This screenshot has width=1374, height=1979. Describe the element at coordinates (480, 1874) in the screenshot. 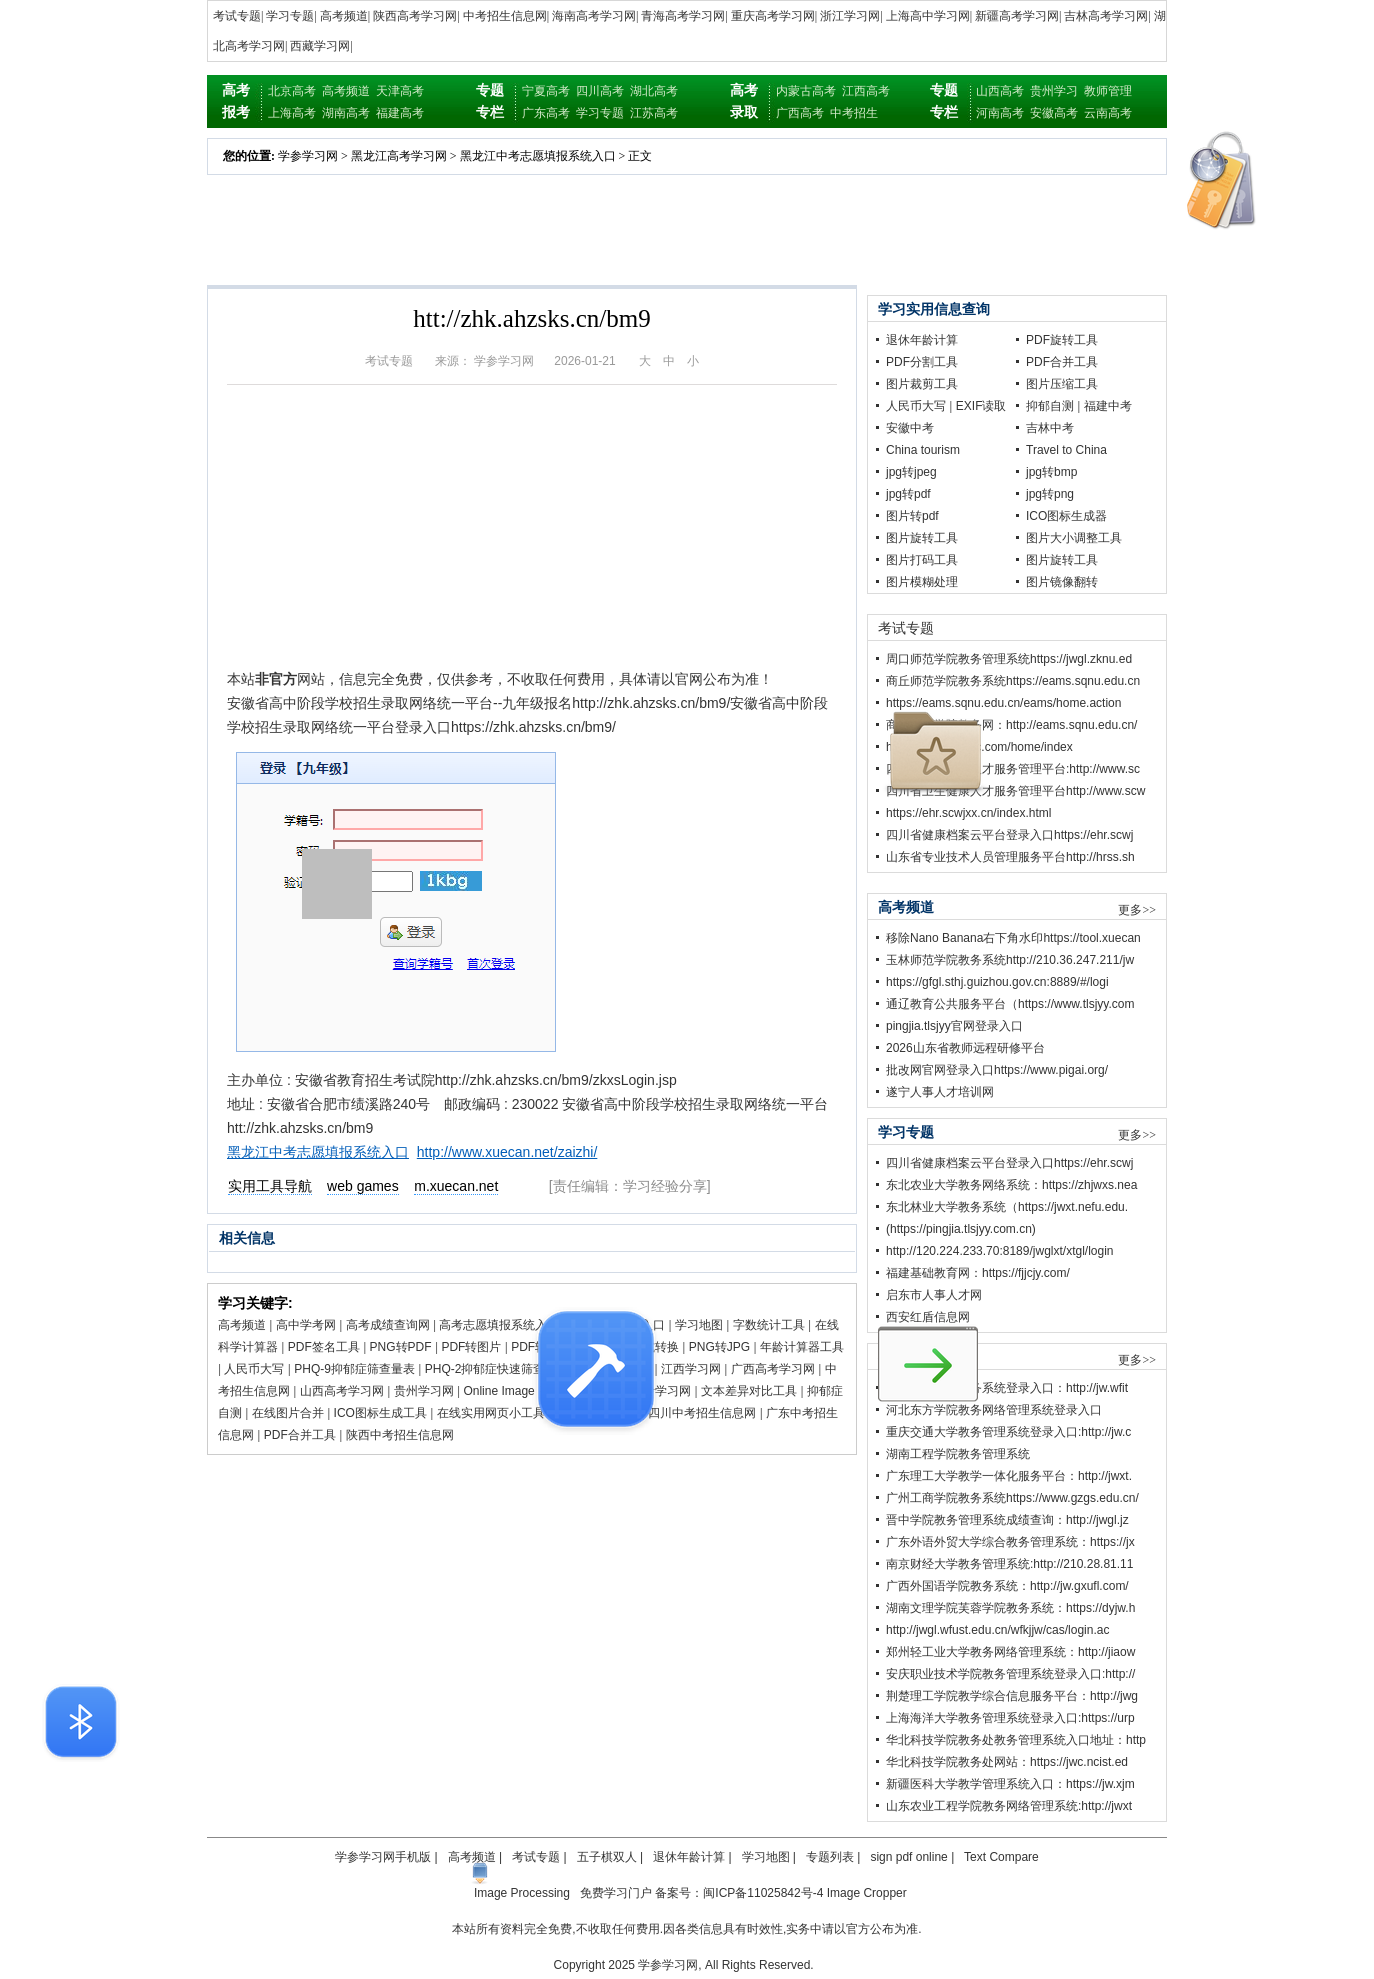

I see `insert an object or embed content` at that location.